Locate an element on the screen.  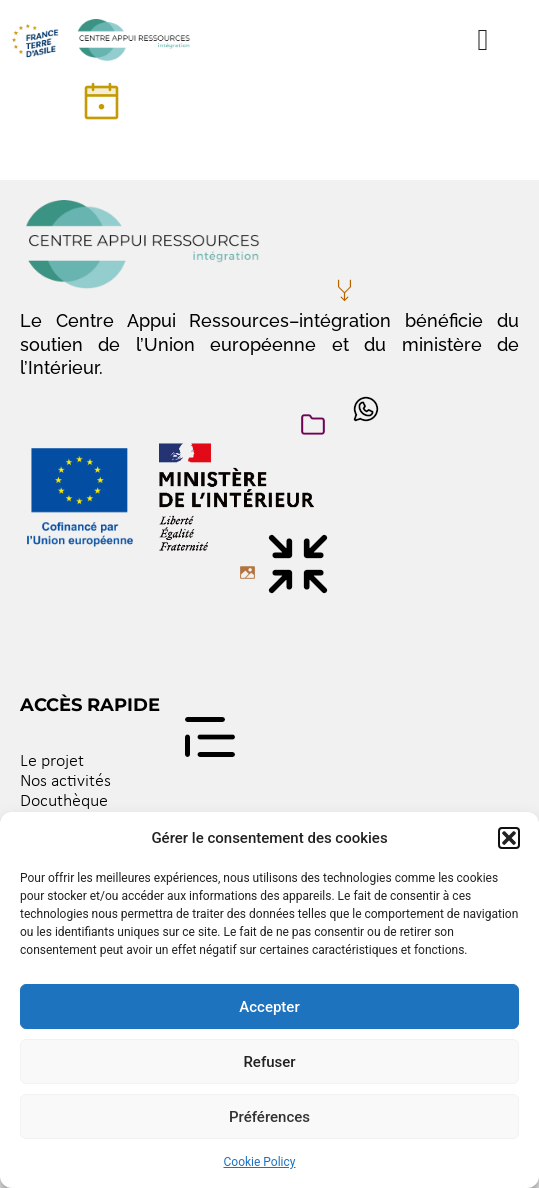
view image or photo is located at coordinates (247, 572).